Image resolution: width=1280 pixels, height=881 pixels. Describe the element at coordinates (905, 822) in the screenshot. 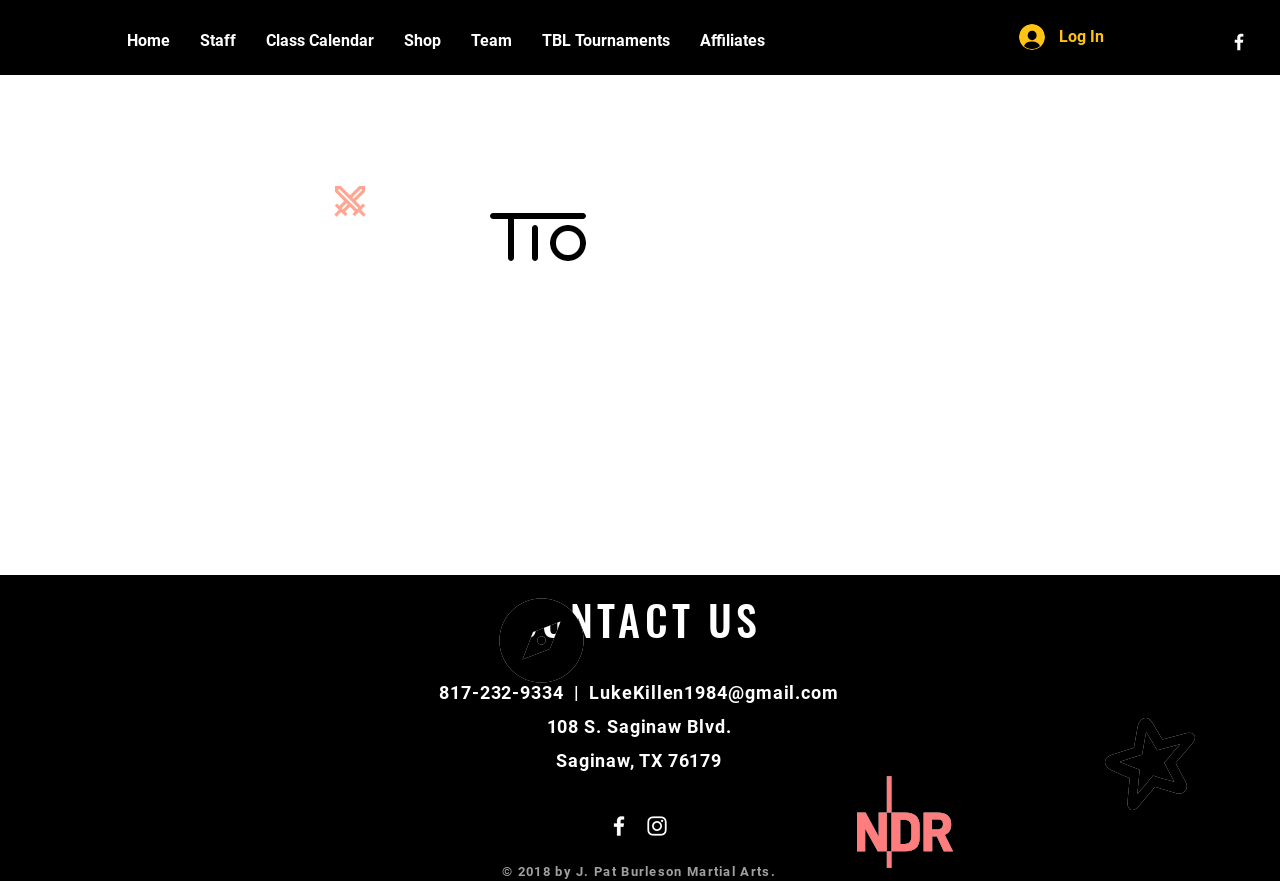

I see `NDR (Norddeutscher Rundfunk) brand logo` at that location.